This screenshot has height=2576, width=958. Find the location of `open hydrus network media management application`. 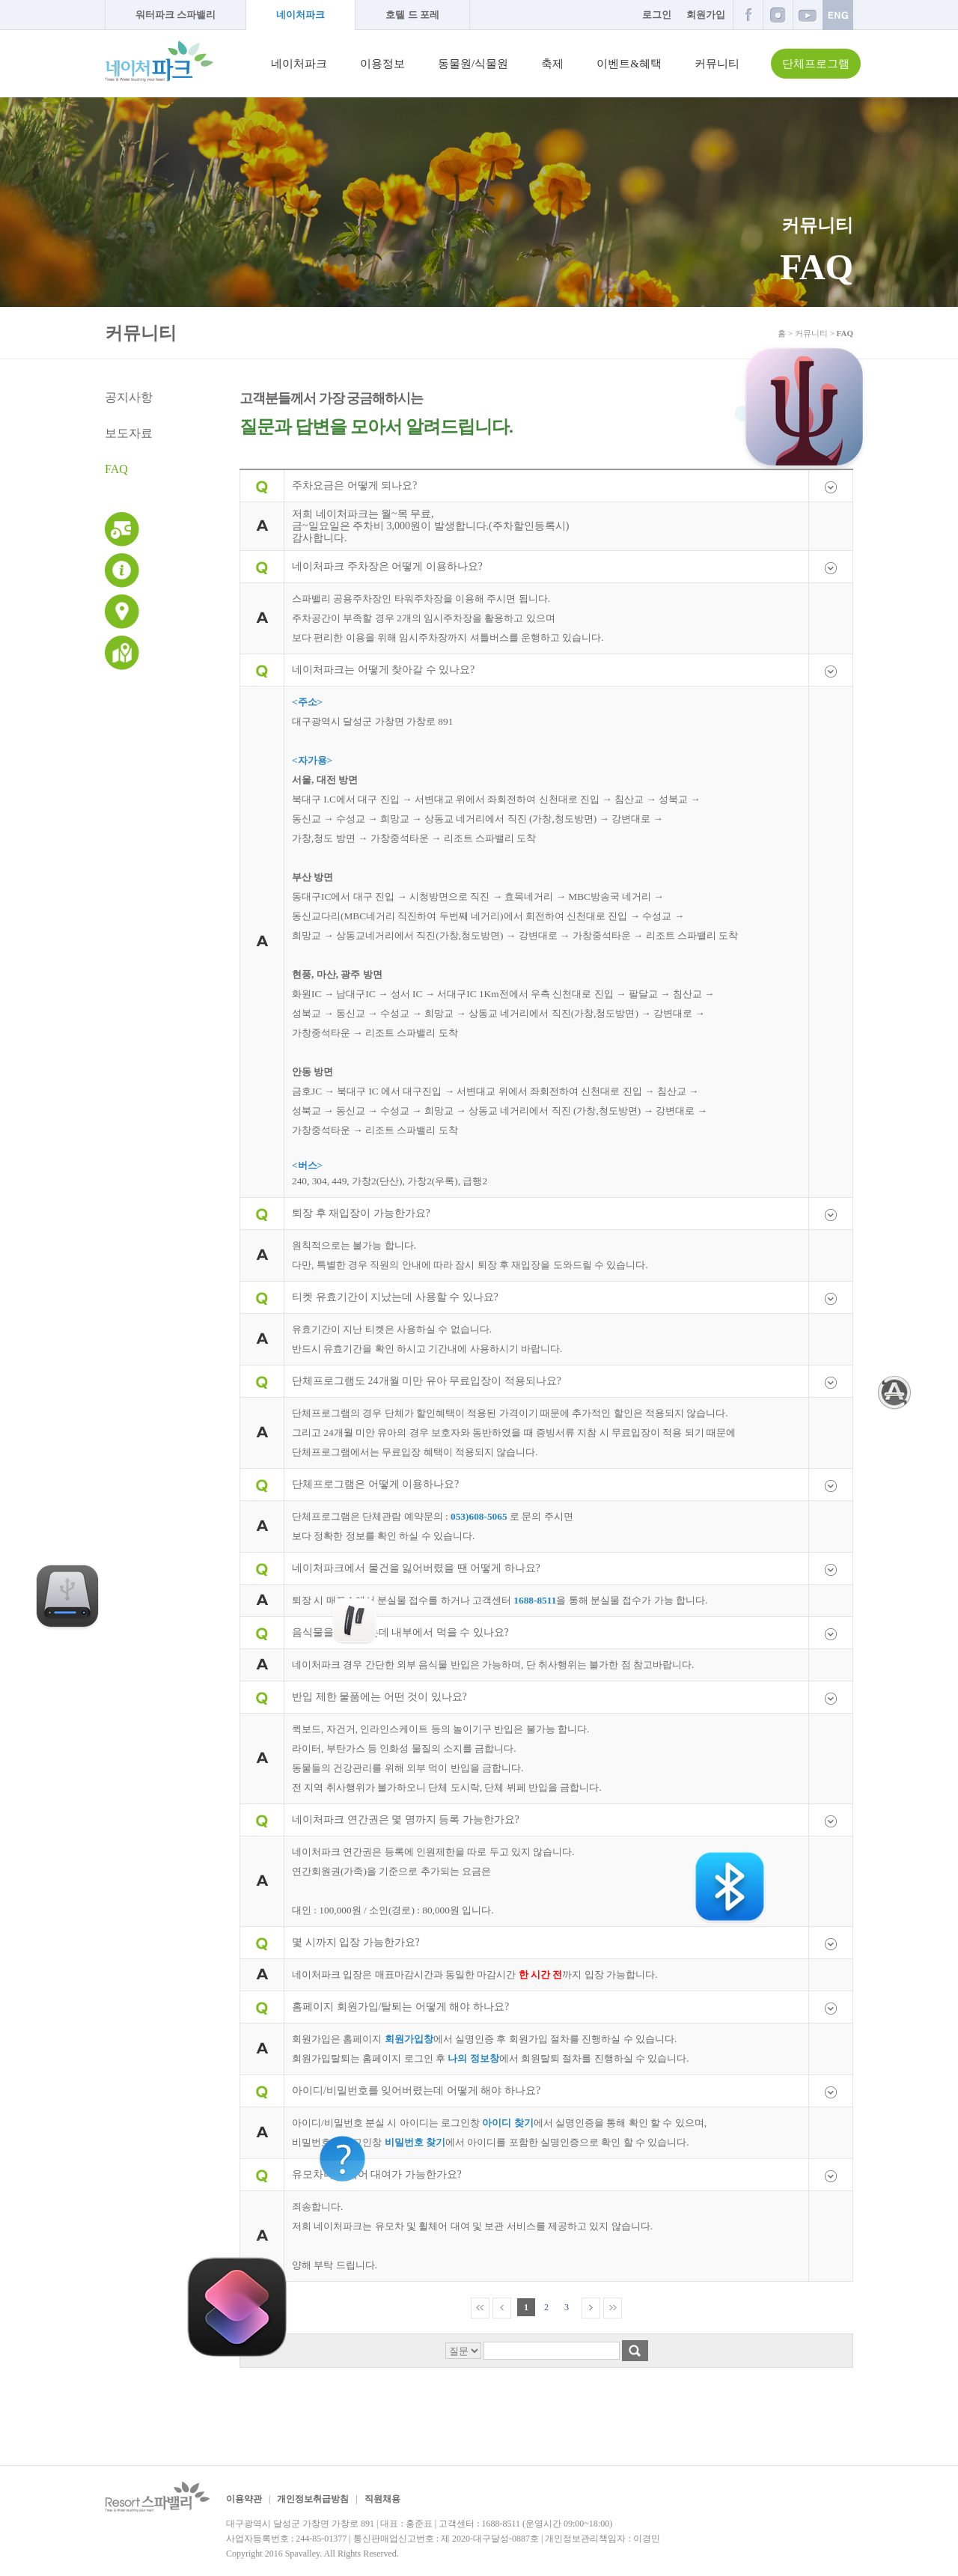

open hydrus network media management application is located at coordinates (804, 407).